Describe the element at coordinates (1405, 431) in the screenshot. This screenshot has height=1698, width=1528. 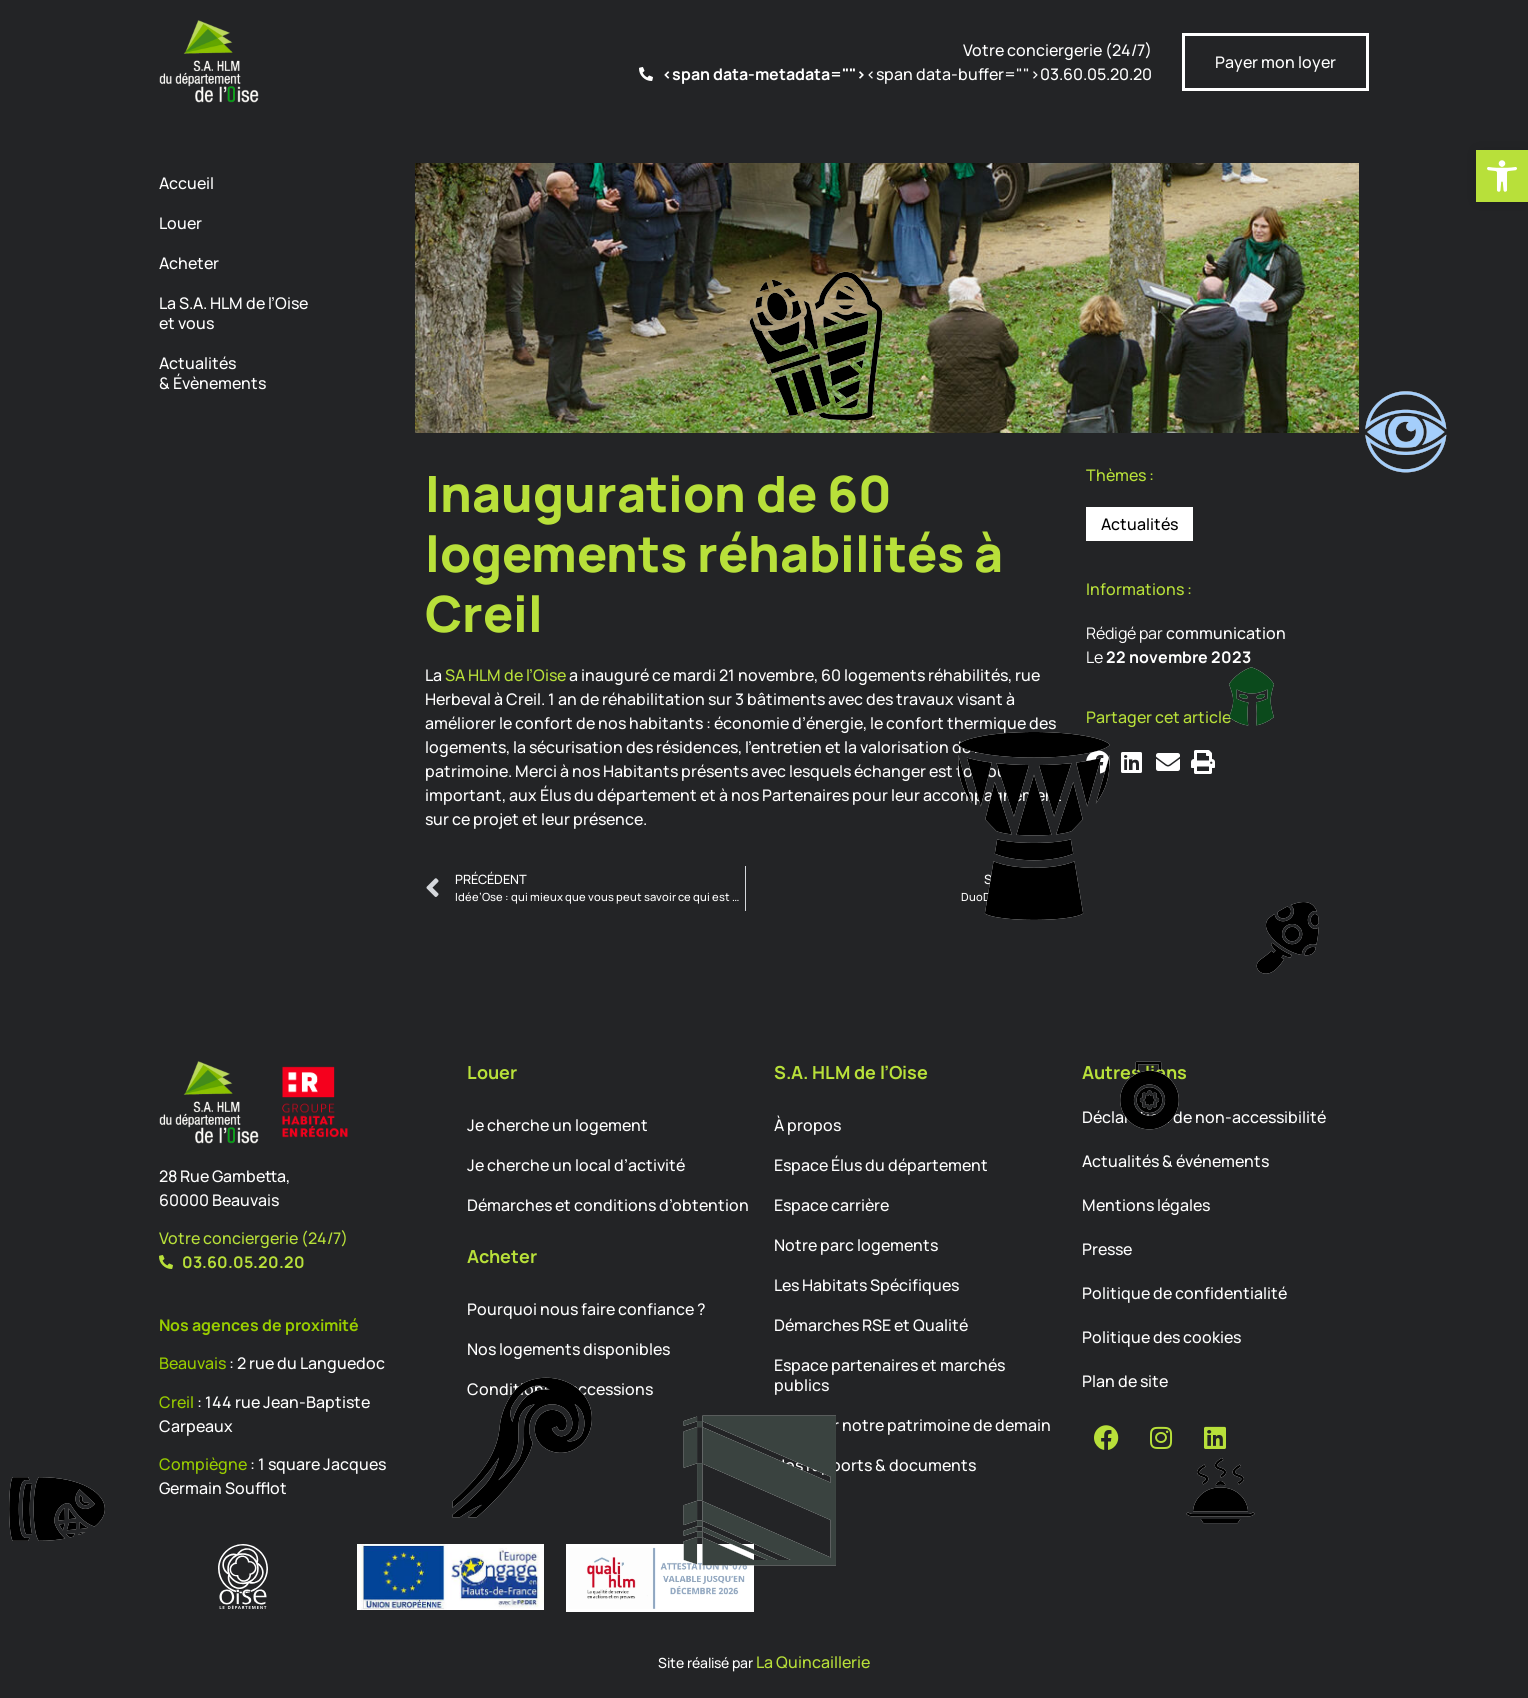
I see `toggle password visibility off` at that location.